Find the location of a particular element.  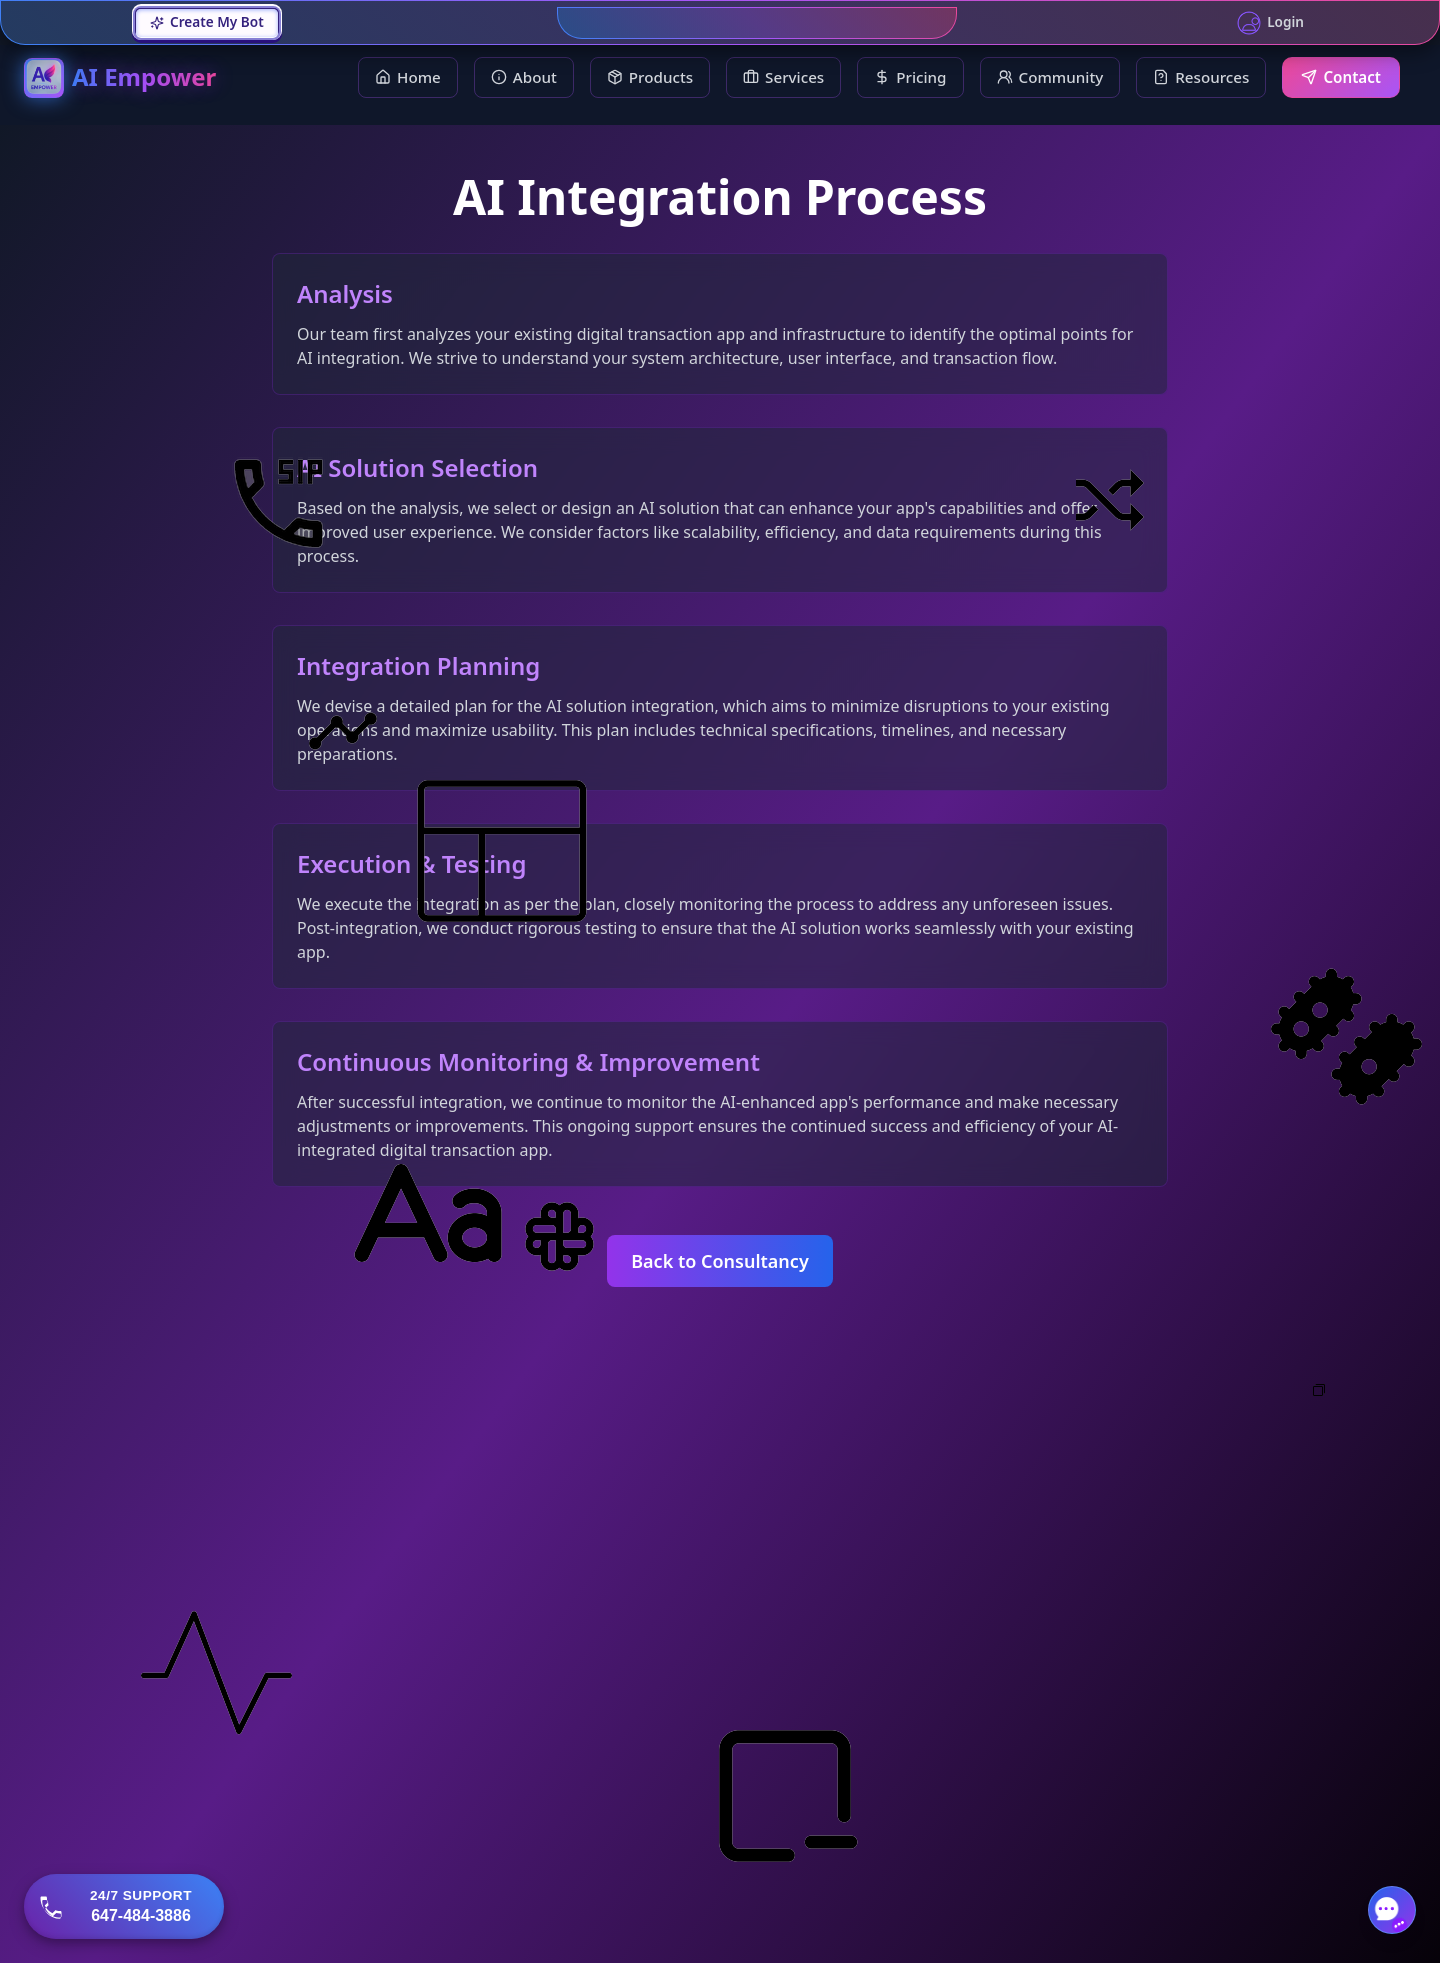

make a SIP (internet-based) phone call is located at coordinates (278, 503).